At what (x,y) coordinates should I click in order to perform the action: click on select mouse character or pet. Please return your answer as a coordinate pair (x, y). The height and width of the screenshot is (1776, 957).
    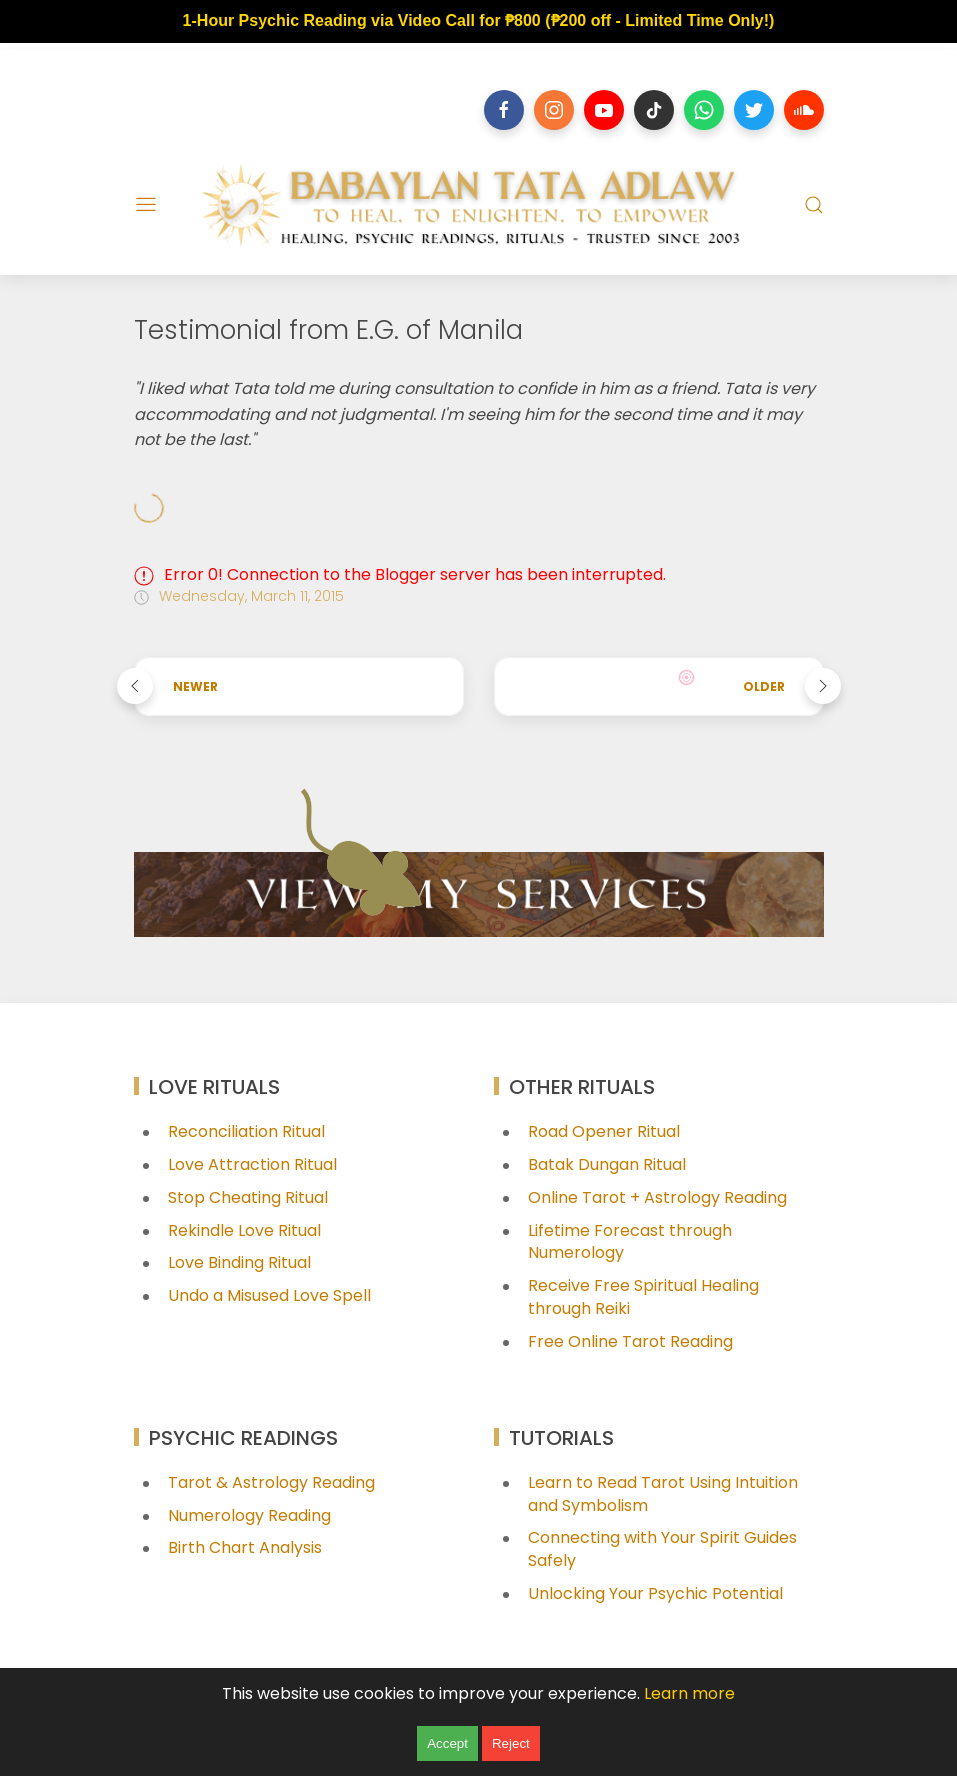
    Looking at the image, I should click on (363, 852).